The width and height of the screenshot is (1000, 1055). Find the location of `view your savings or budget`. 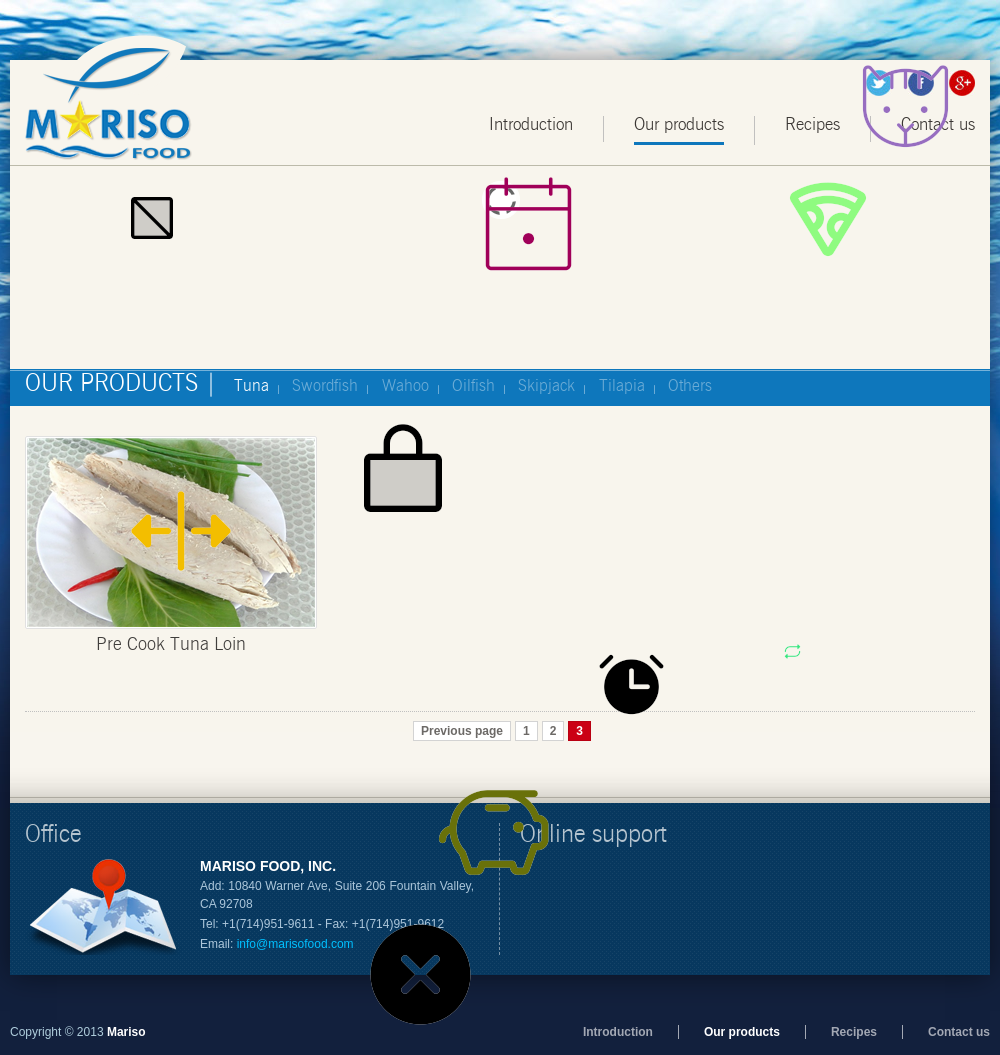

view your savings or budget is located at coordinates (495, 832).